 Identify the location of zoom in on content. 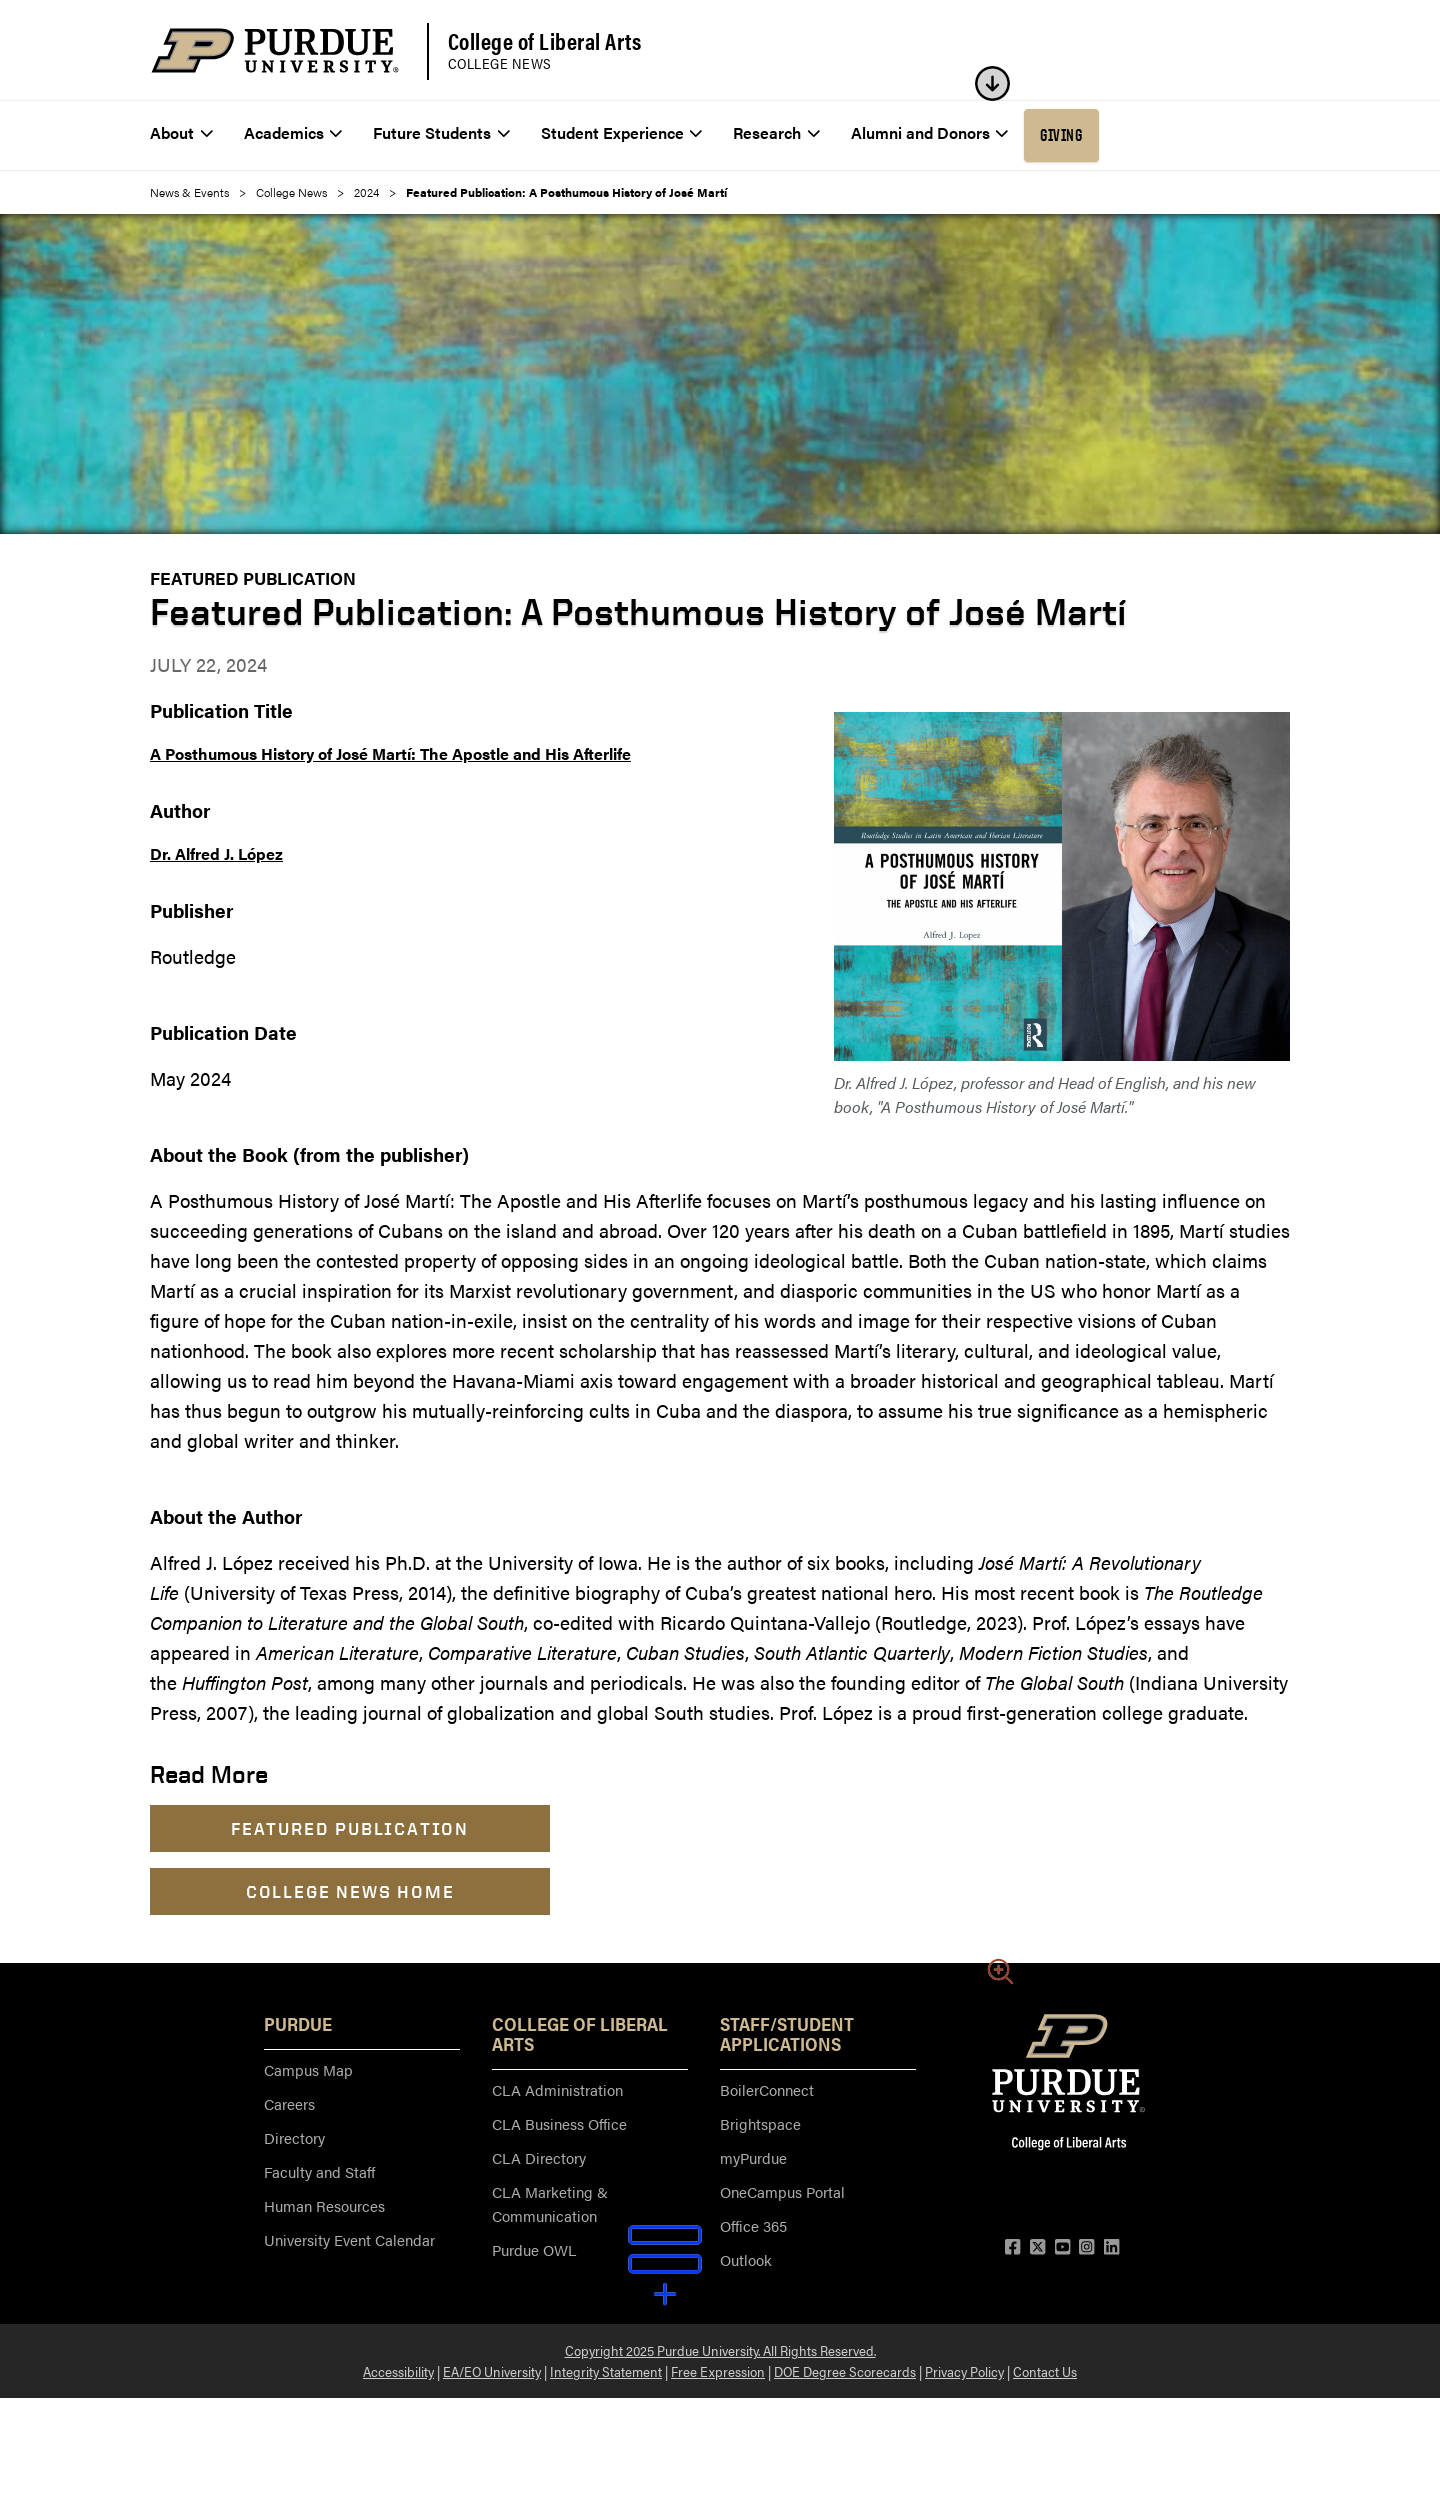
(1000, 1971).